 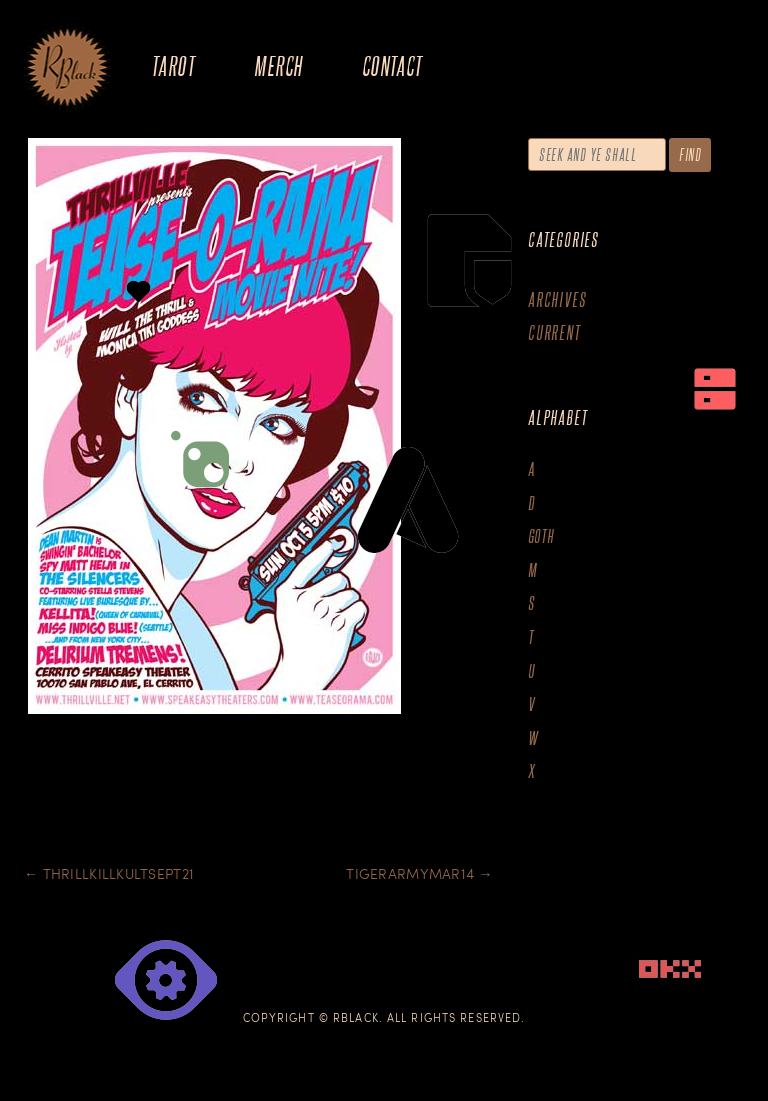 What do you see at coordinates (715, 389) in the screenshot?
I see `access server settings or management` at bounding box center [715, 389].